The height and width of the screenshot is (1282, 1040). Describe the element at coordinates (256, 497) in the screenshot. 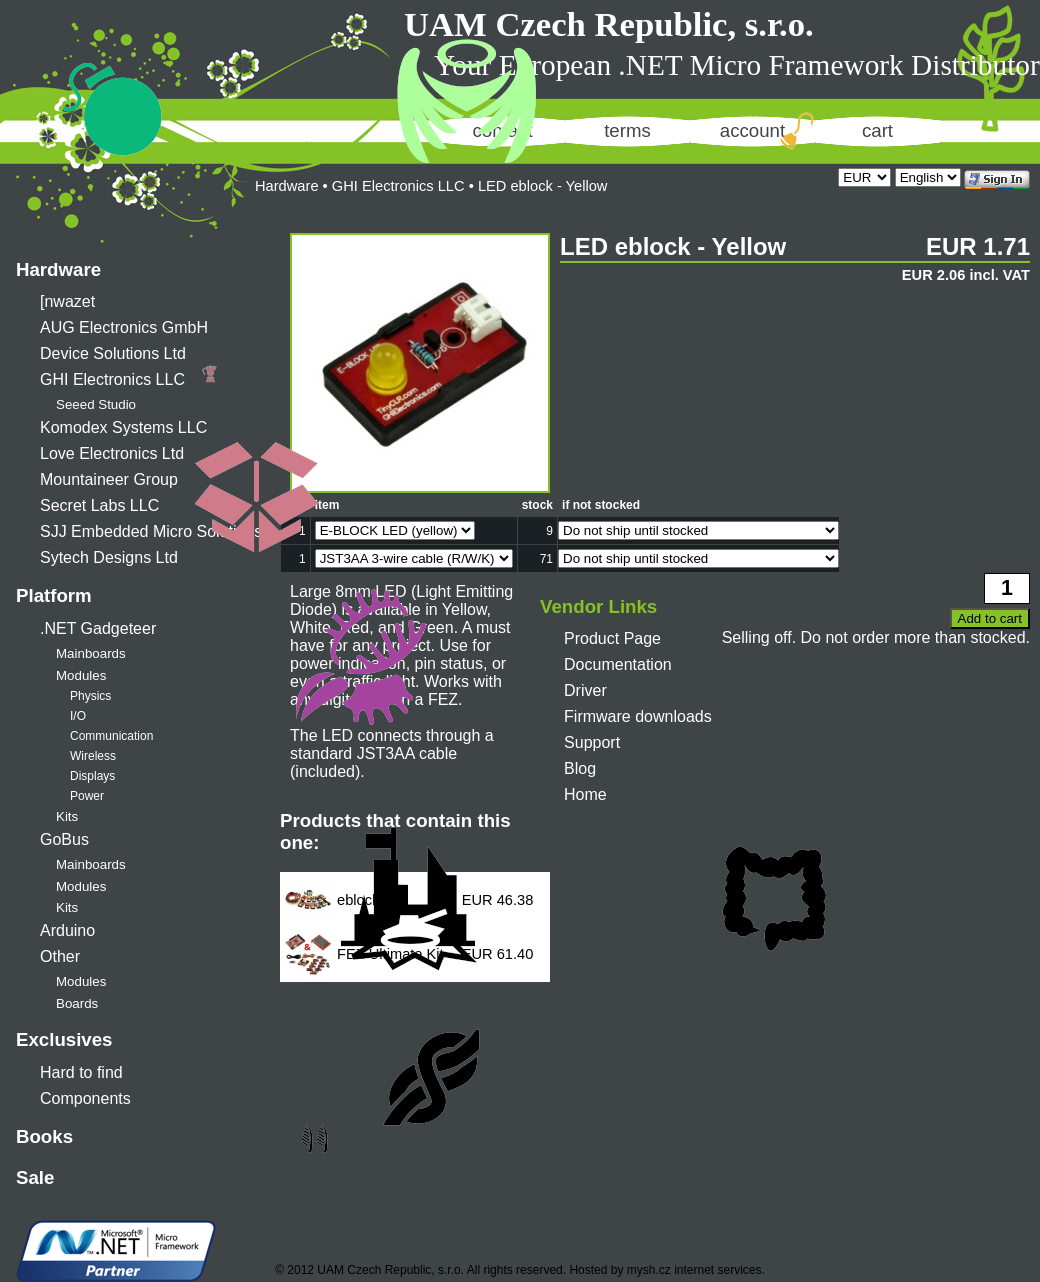

I see `view package or shipping details` at that location.